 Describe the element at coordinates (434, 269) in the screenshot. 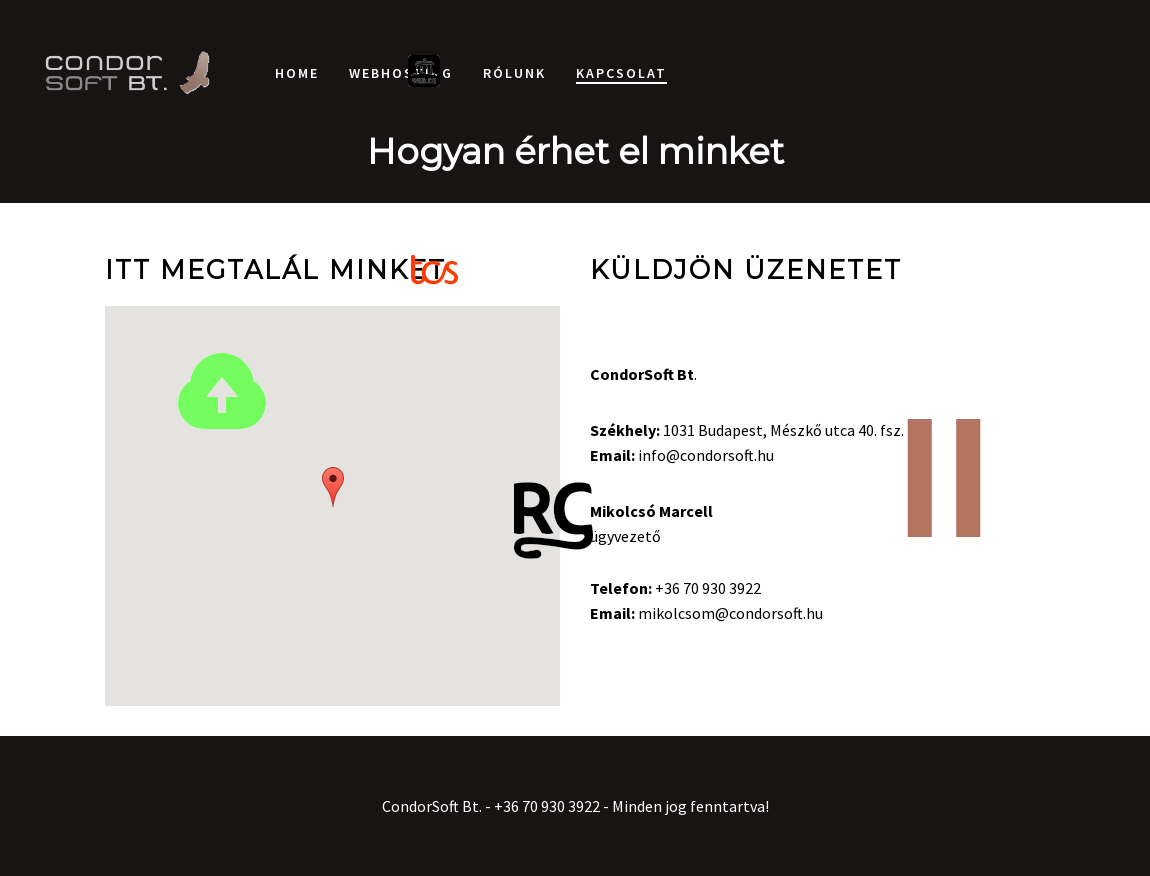

I see `Tata Consultancy Services company logo` at that location.